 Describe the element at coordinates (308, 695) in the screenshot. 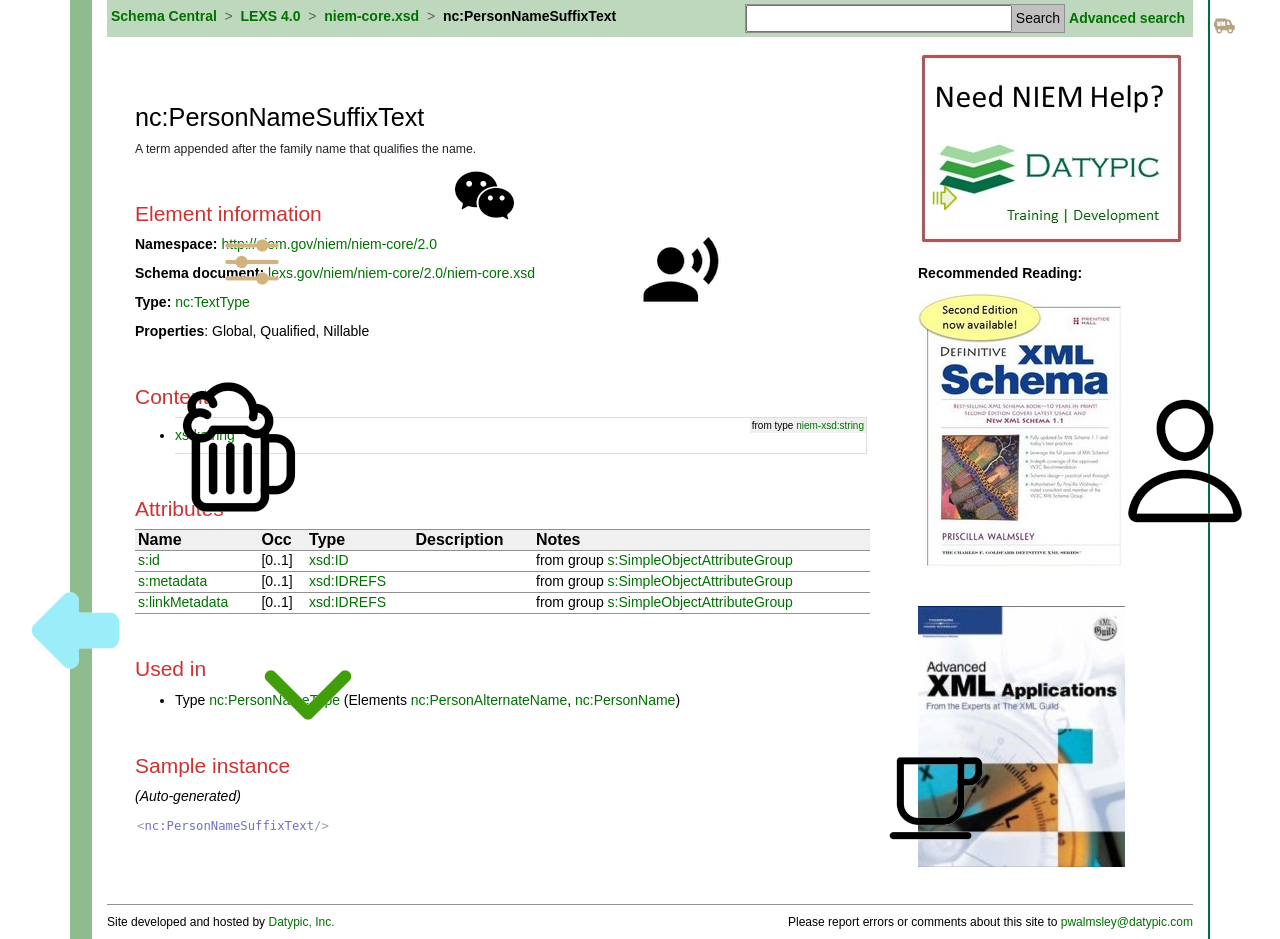

I see `expand a dropdown menu or section` at that location.